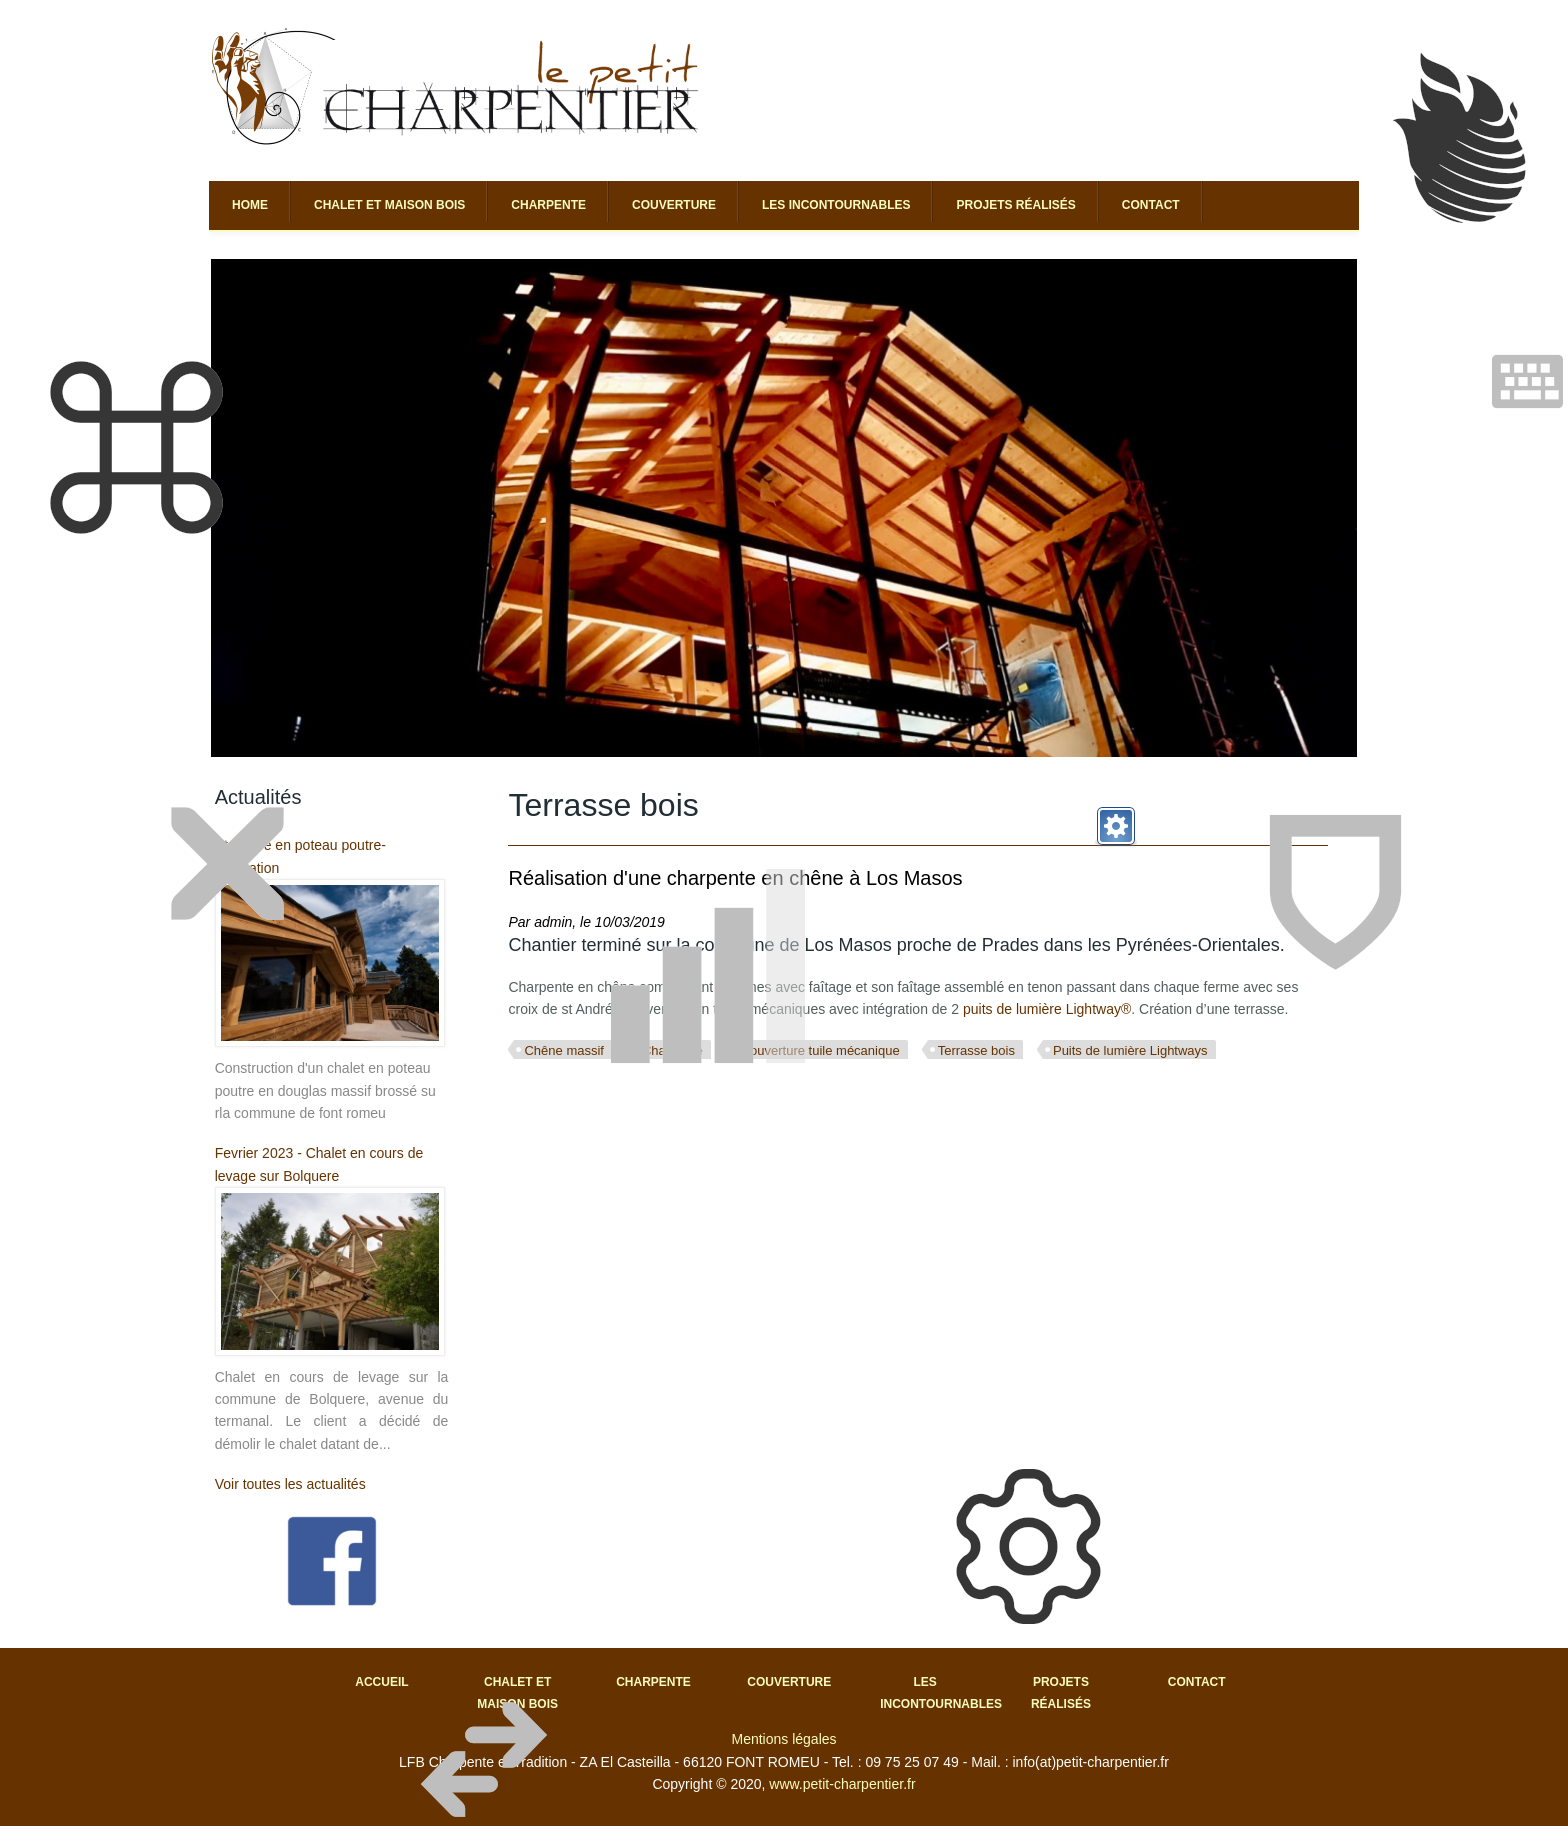  Describe the element at coordinates (1459, 138) in the screenshot. I see `open glade interface designer` at that location.